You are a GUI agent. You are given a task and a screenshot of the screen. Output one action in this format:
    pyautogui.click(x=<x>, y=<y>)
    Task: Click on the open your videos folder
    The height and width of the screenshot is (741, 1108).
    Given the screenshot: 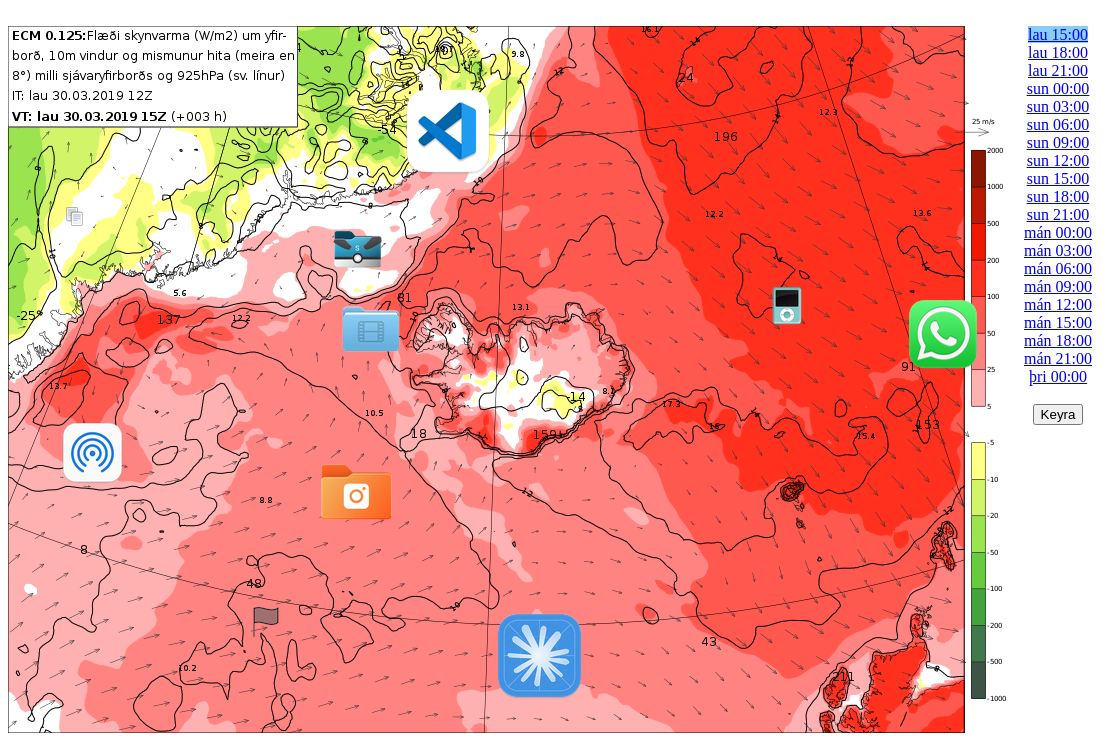 What is the action you would take?
    pyautogui.click(x=371, y=329)
    